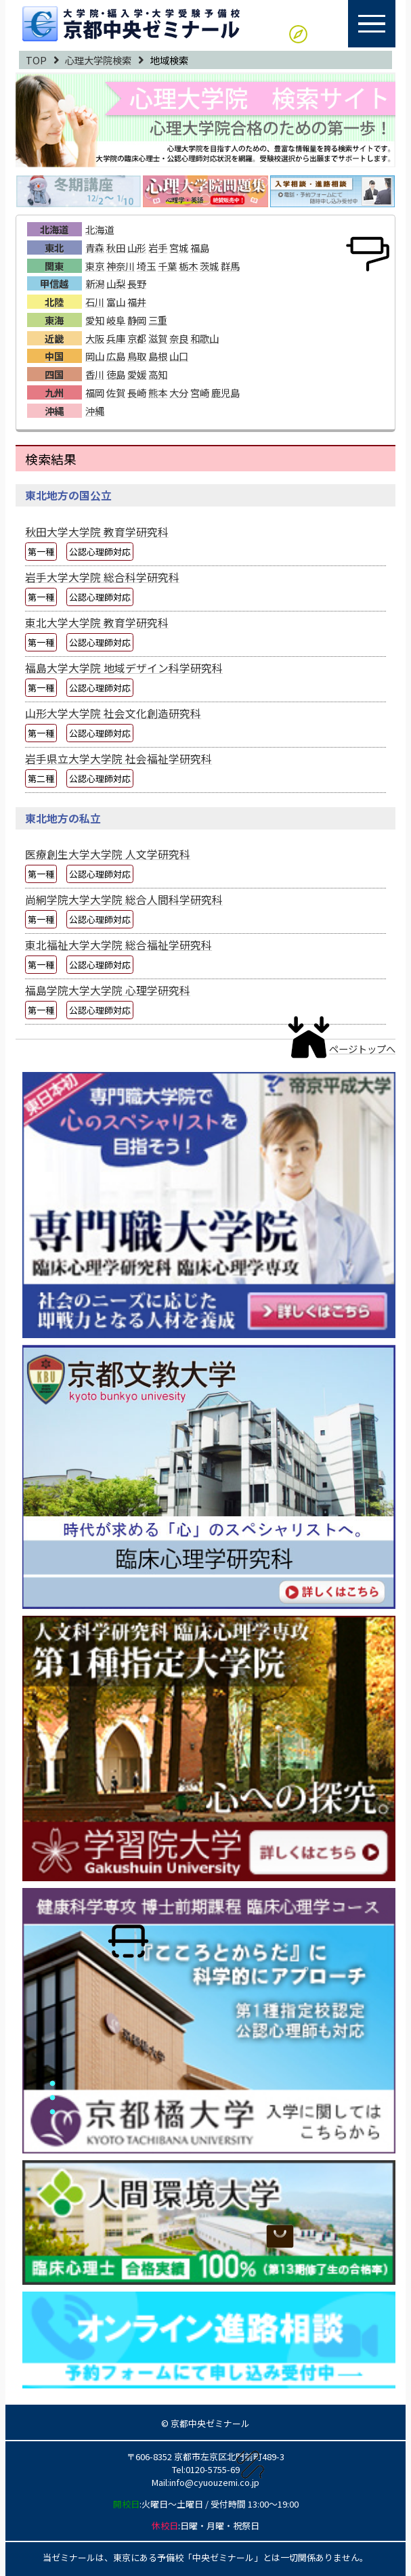 This screenshot has height=2576, width=411. I want to click on customize theme or appearance settings, so click(368, 251).